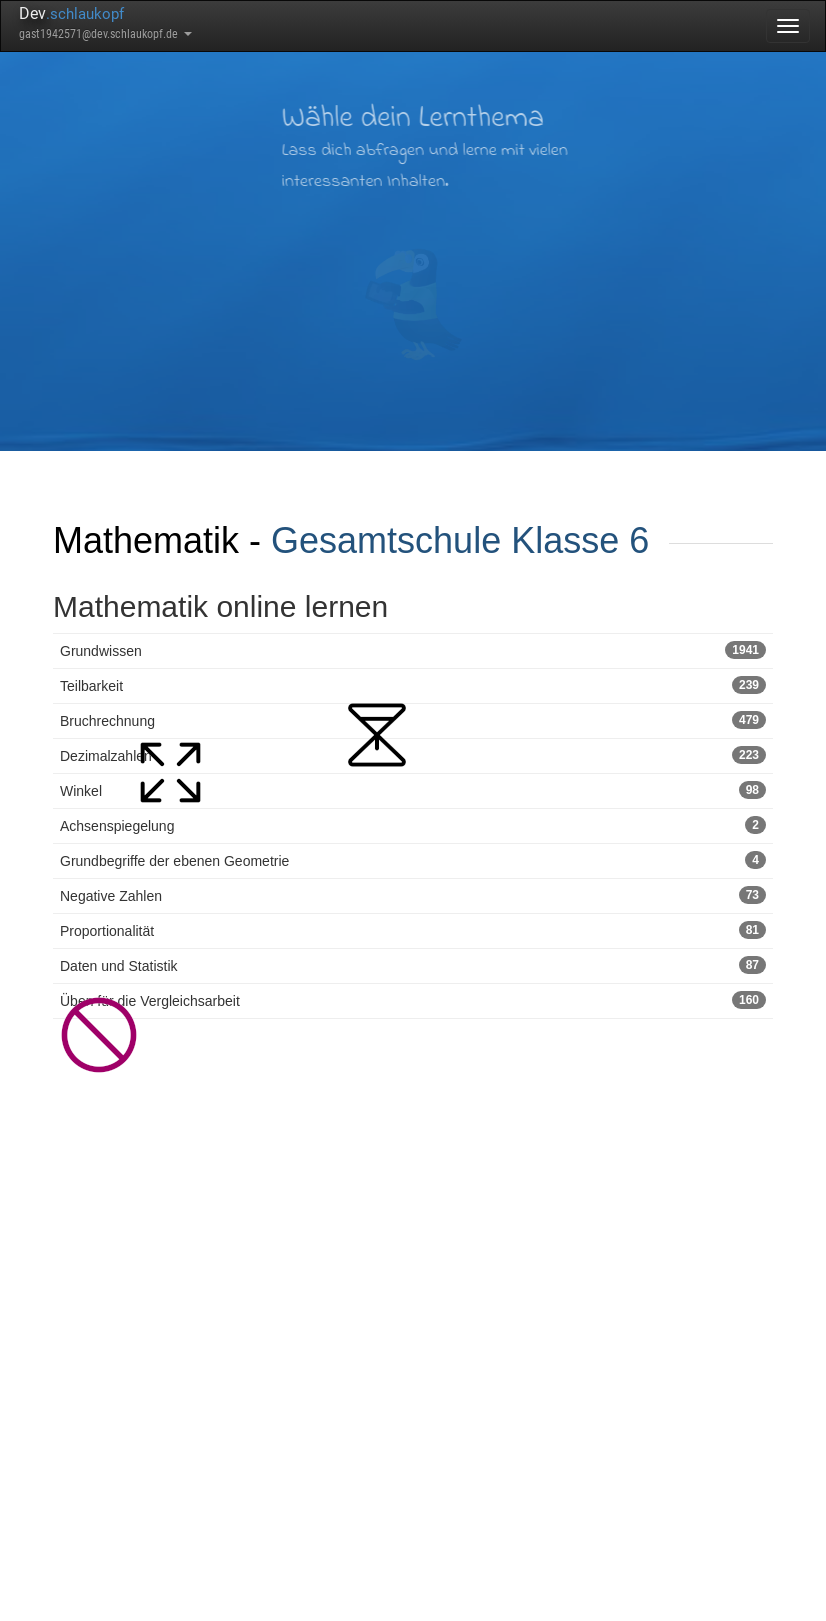  What do you see at coordinates (99, 1035) in the screenshot?
I see `indicates a blocked or prohibited action` at bounding box center [99, 1035].